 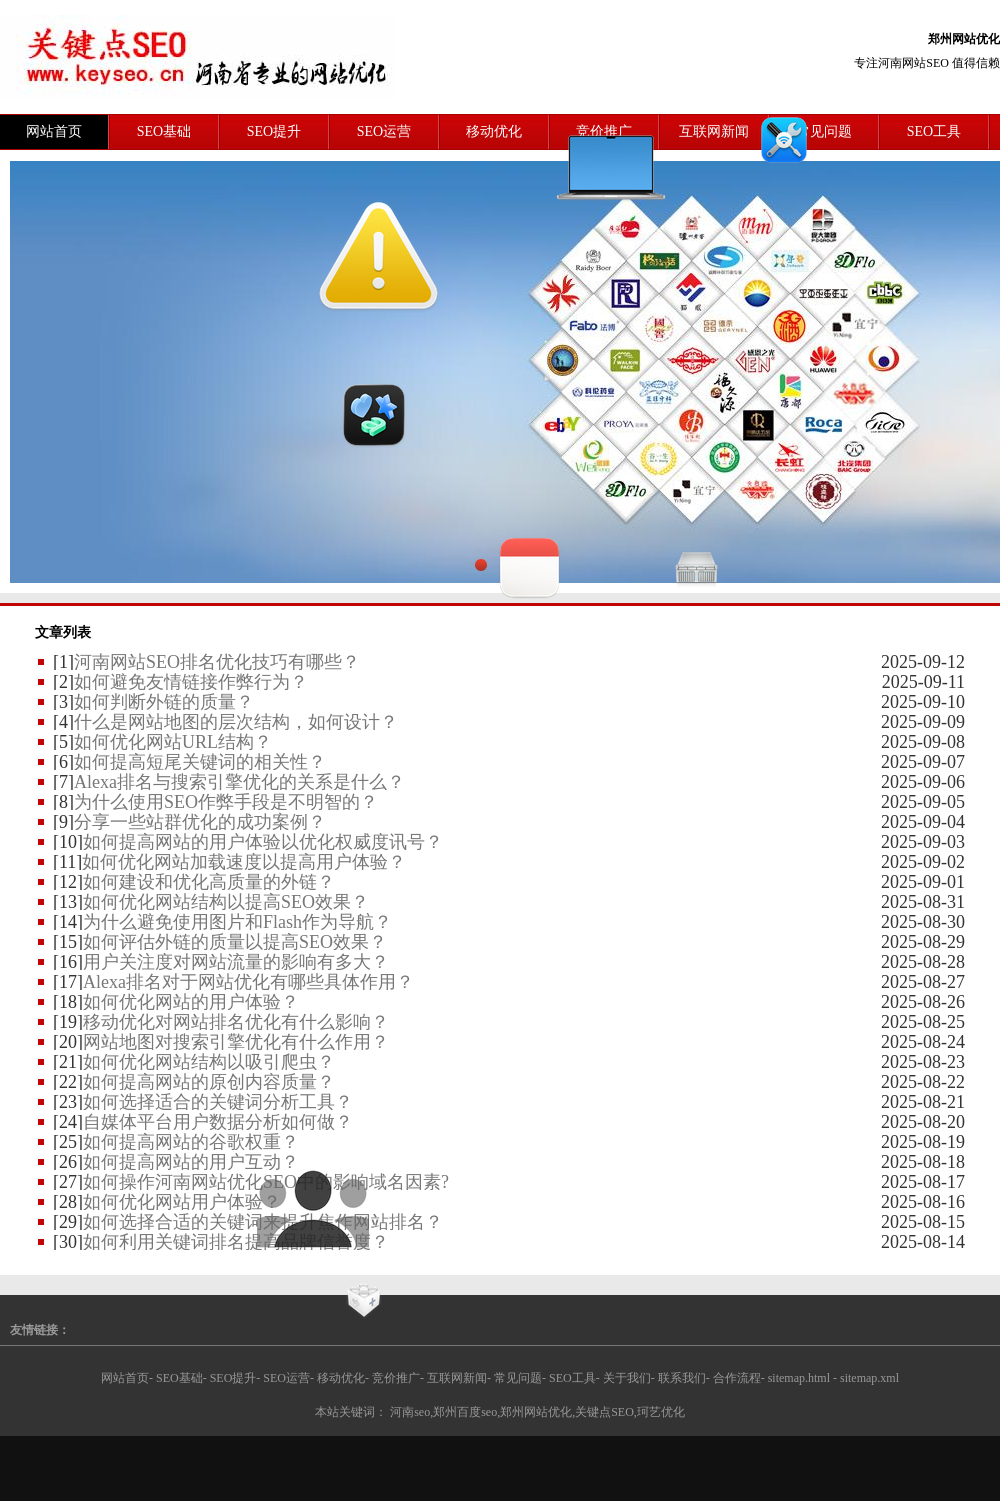 What do you see at coordinates (529, 567) in the screenshot?
I see `empty calendar placeholder icon` at bounding box center [529, 567].